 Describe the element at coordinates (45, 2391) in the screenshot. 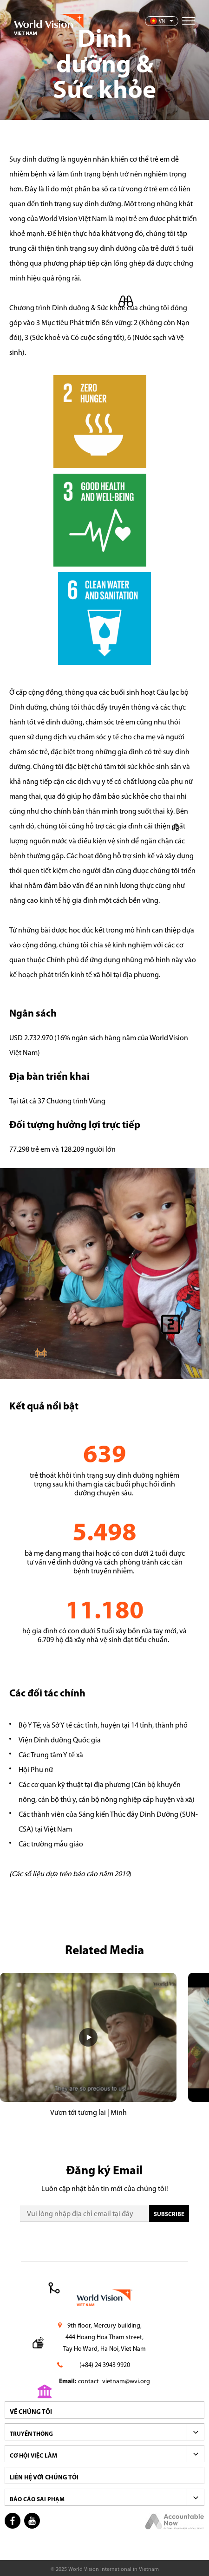

I see `access banking or financial services` at that location.